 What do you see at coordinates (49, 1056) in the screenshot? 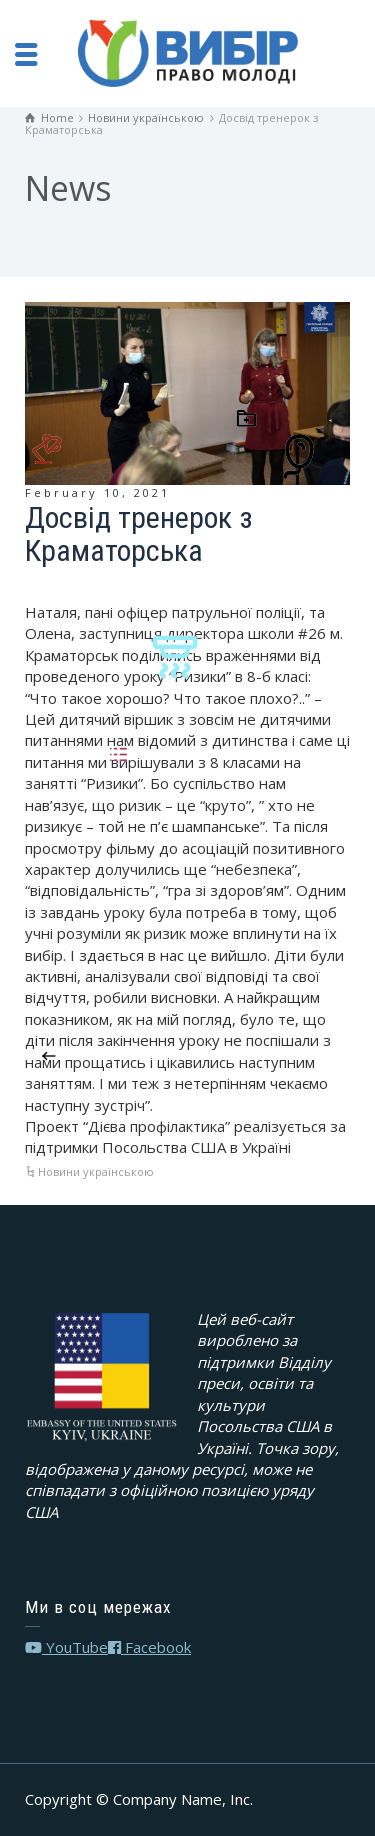
I see `go back to the previous screen` at bounding box center [49, 1056].